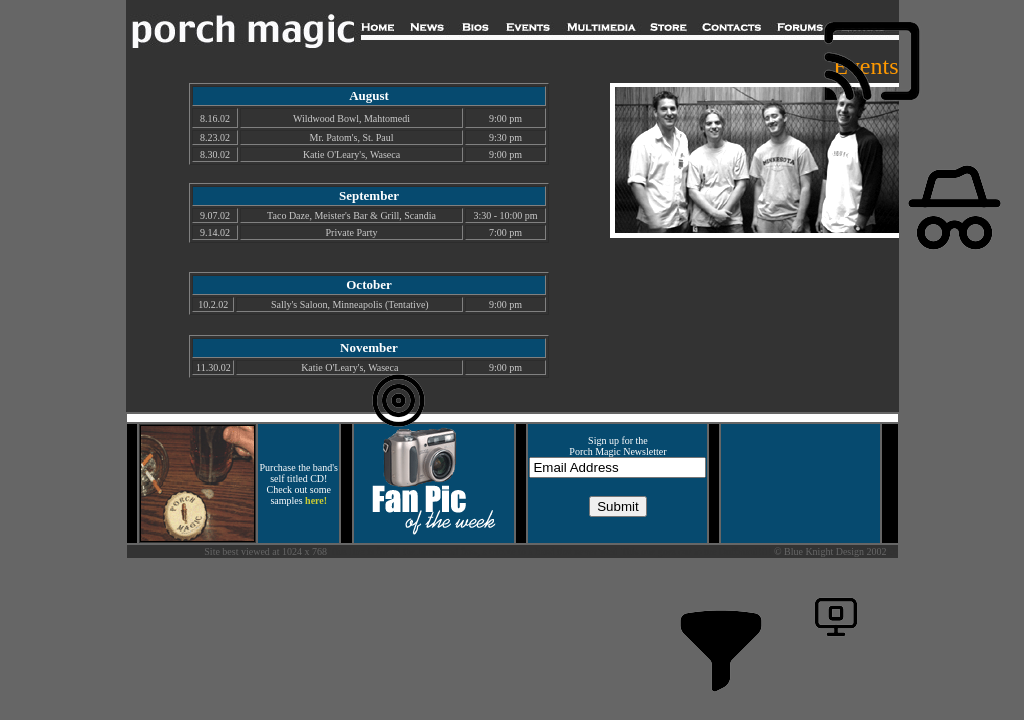 This screenshot has height=720, width=1024. What do you see at coordinates (721, 651) in the screenshot?
I see `filter or sort content` at bounding box center [721, 651].